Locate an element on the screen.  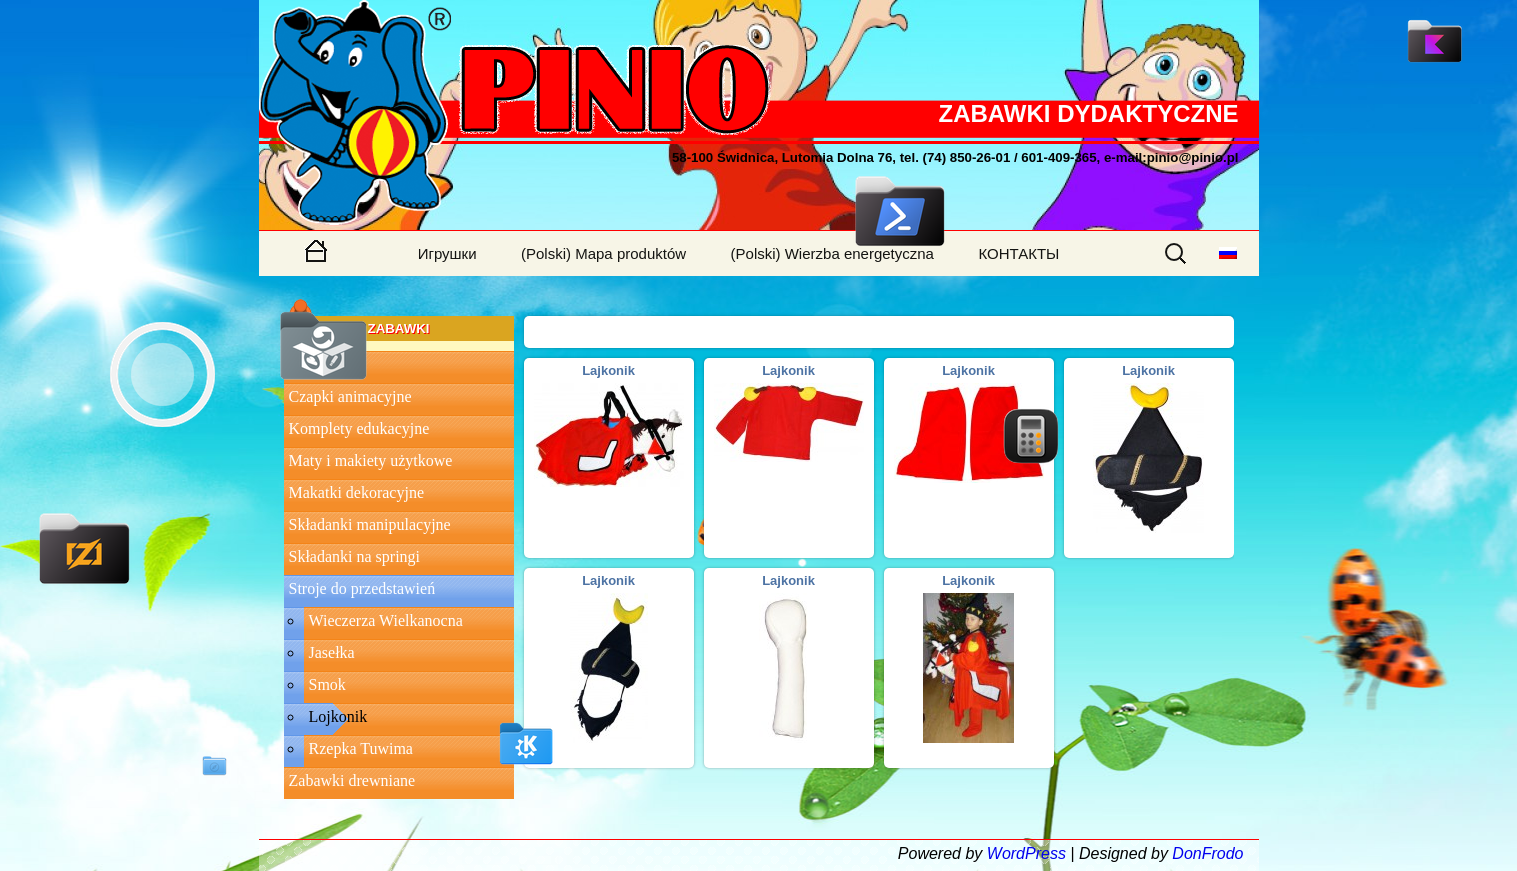
open folder containing PowerShell scripts is located at coordinates (899, 213).